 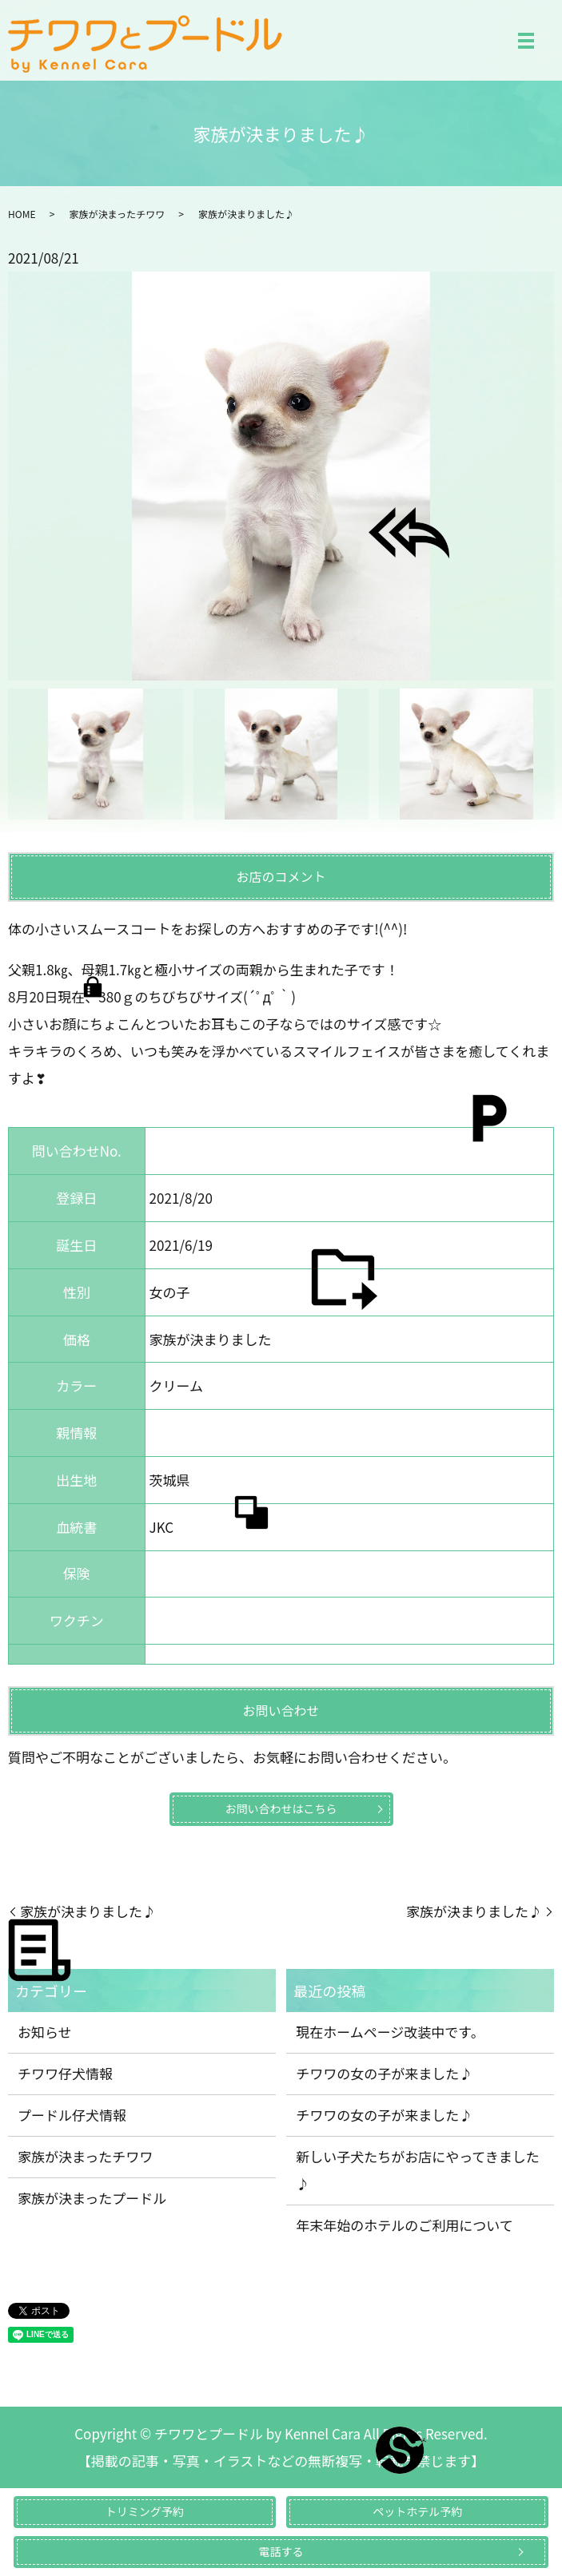 I want to click on view document list or file directory, so click(x=39, y=1950).